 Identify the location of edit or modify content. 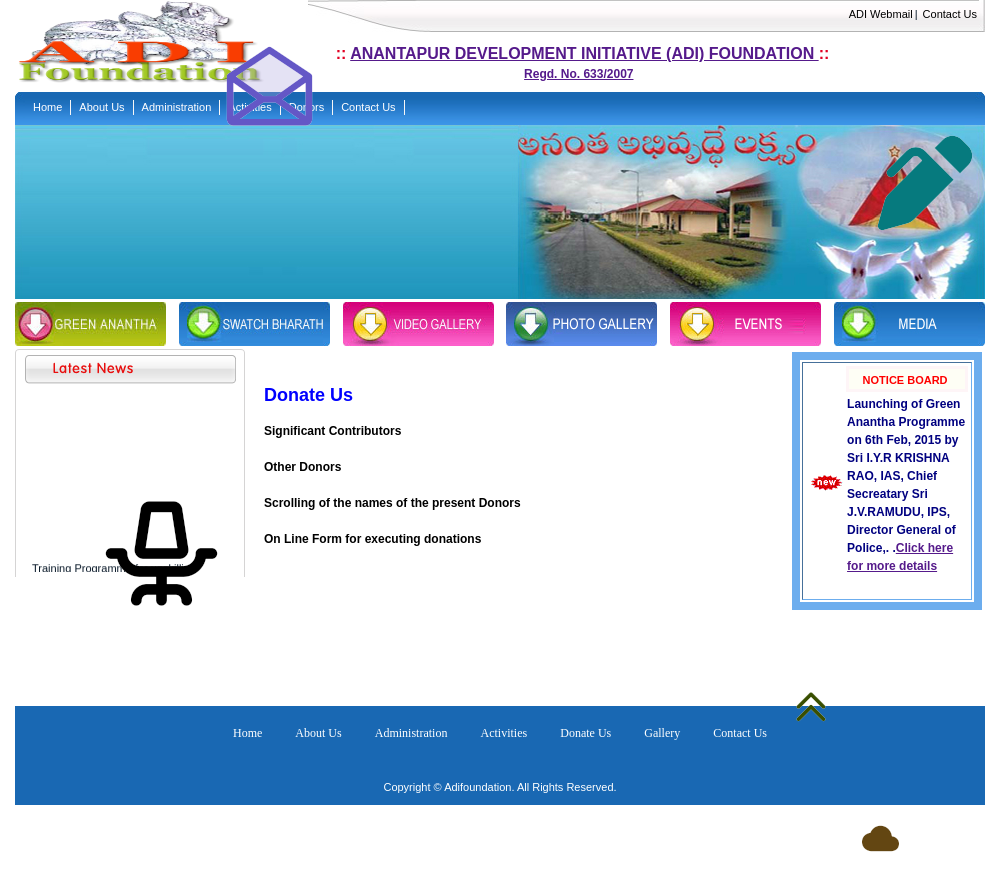
(925, 183).